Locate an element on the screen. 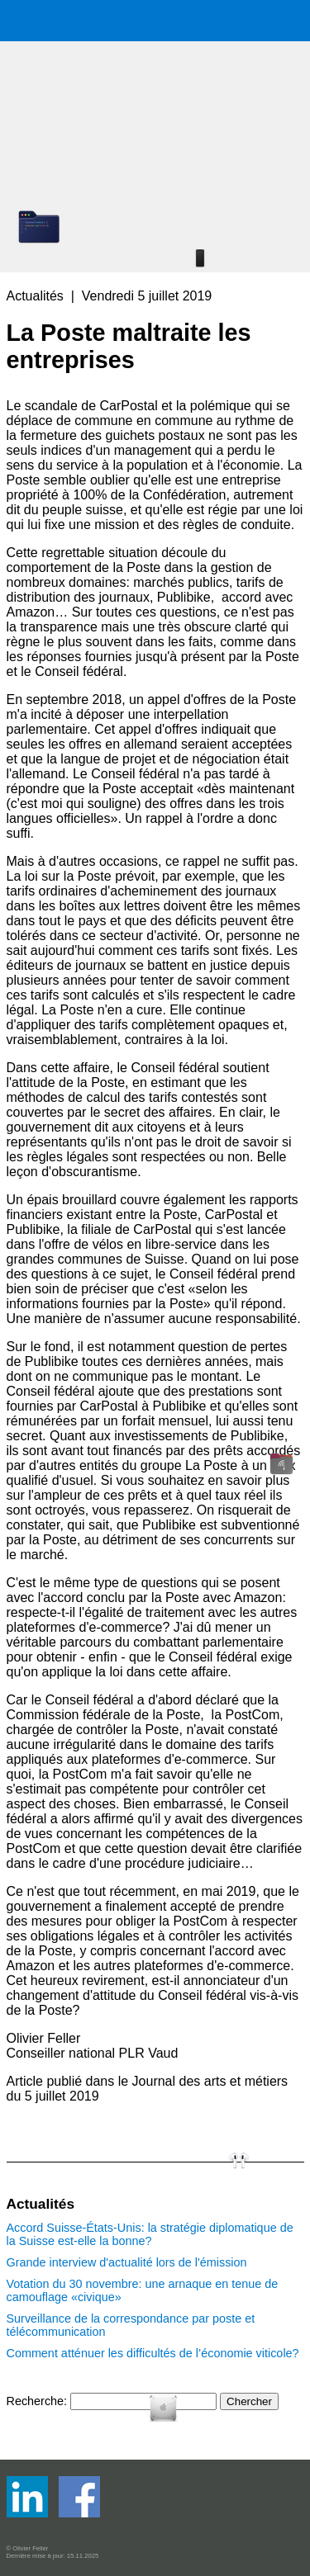 This screenshot has height=2576, width=310. connected iPhone device is located at coordinates (200, 258).